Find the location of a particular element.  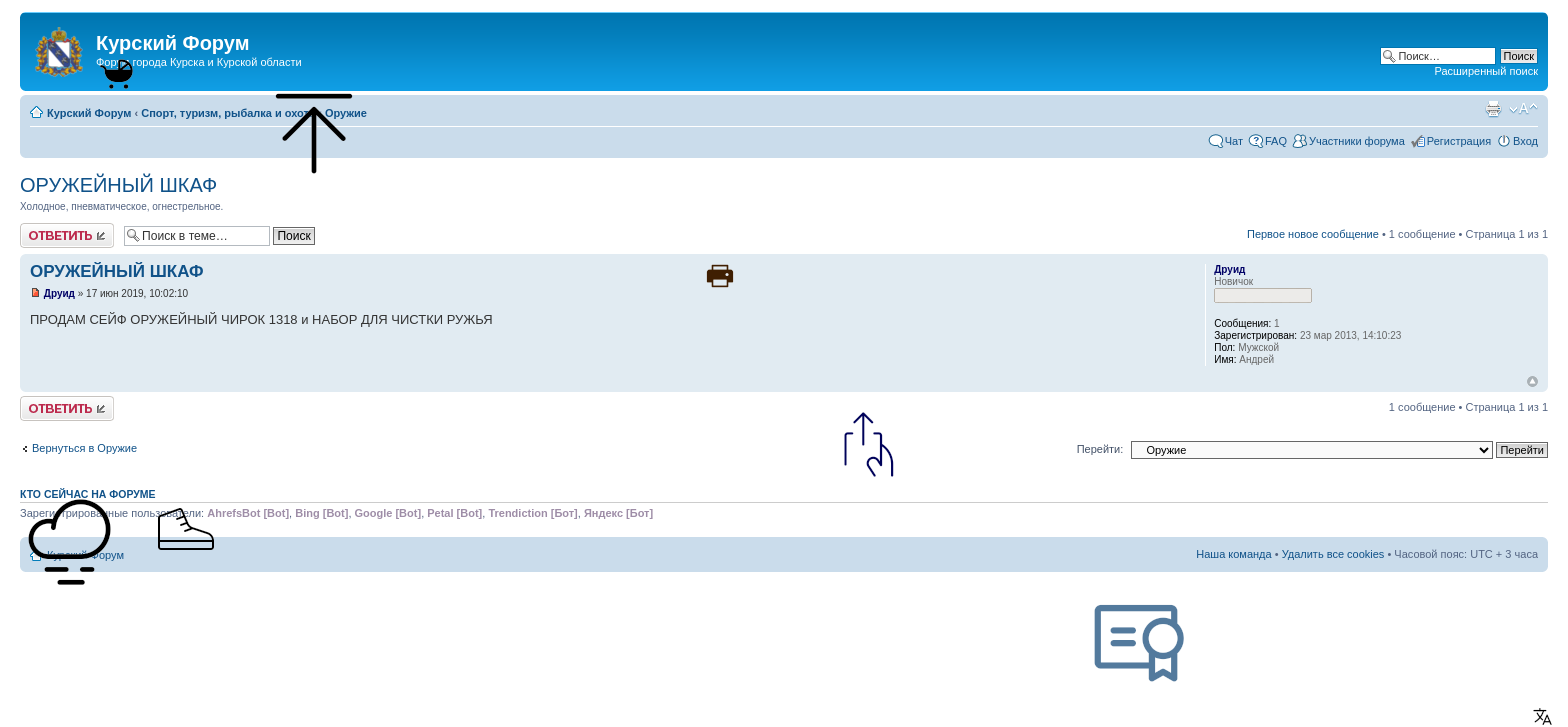

upload a file or content is located at coordinates (314, 132).